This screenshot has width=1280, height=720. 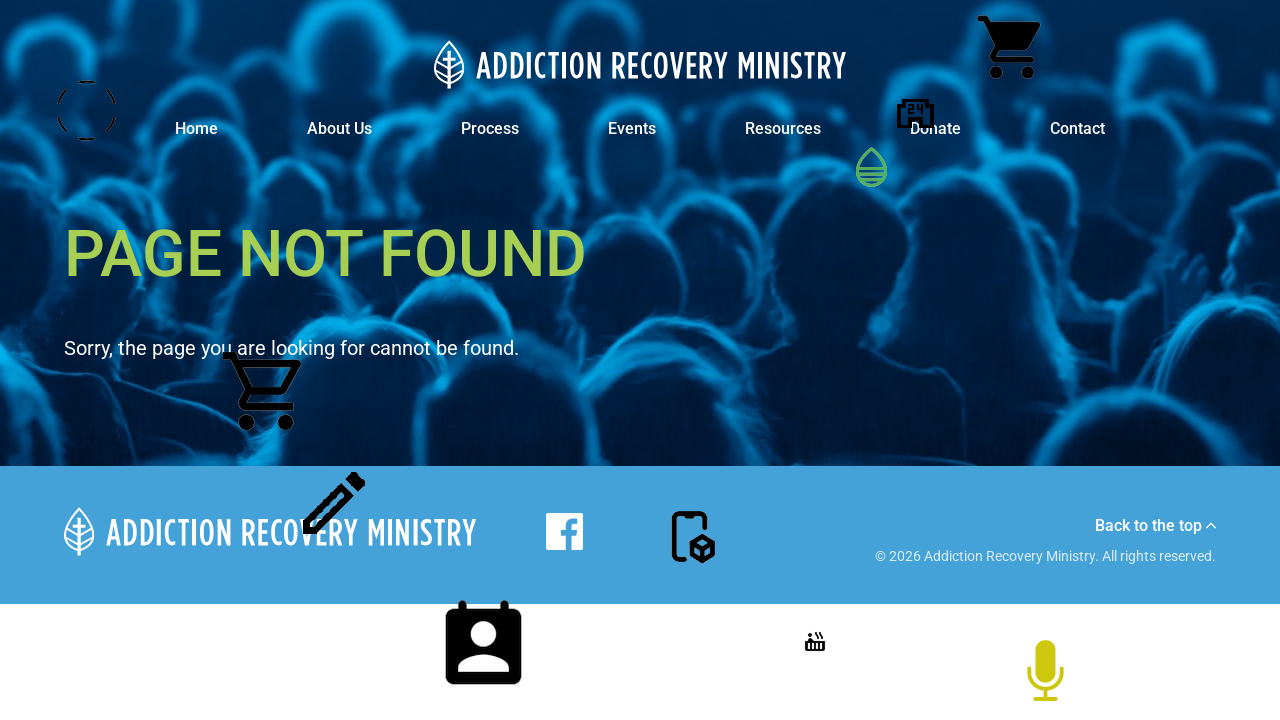 I want to click on view hot tub or spa amenities, so click(x=815, y=641).